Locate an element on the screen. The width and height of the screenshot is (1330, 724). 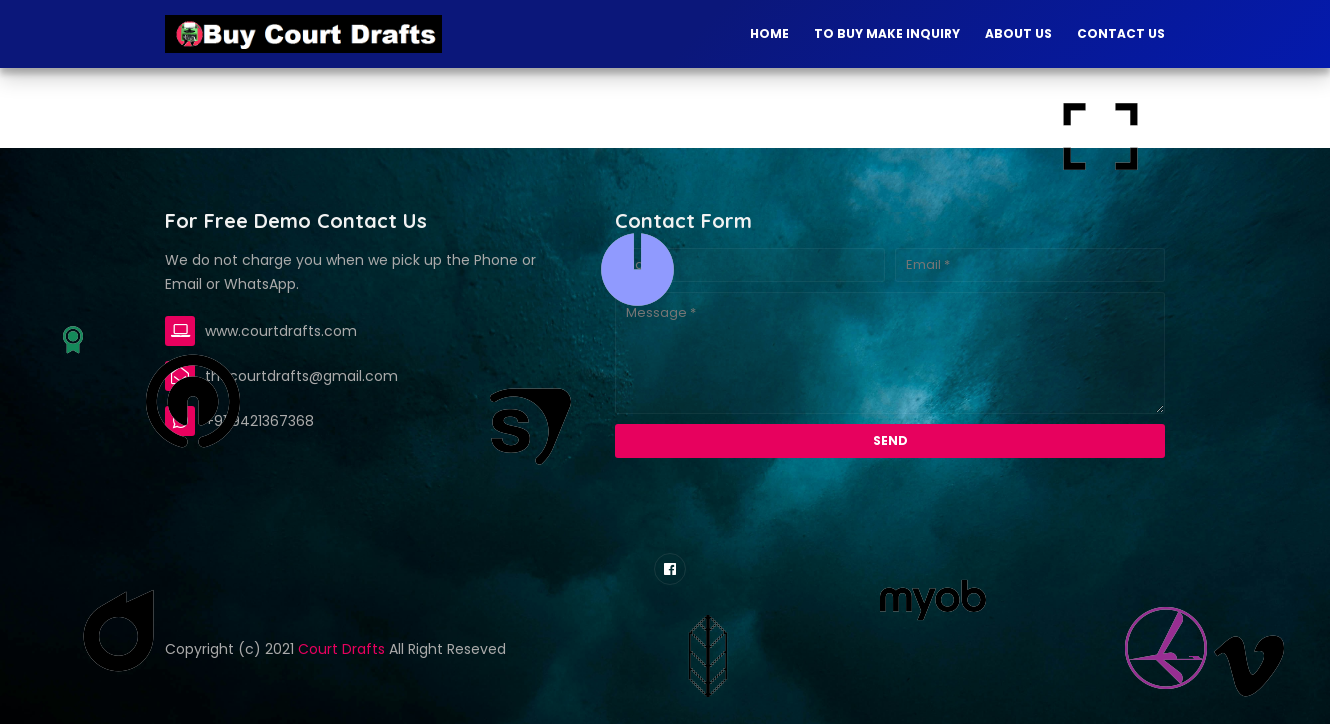
enter fullscreen mode is located at coordinates (1100, 136).